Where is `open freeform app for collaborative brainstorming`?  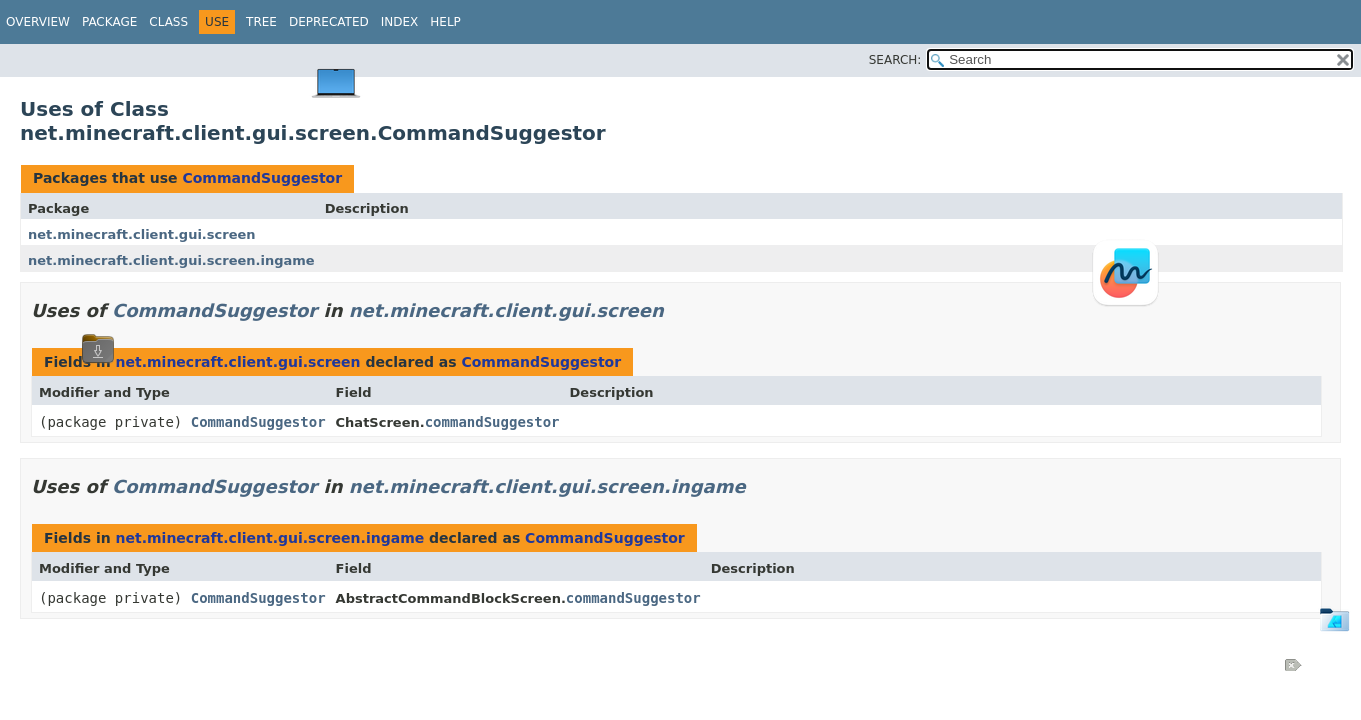 open freeform app for collaborative brainstorming is located at coordinates (1125, 272).